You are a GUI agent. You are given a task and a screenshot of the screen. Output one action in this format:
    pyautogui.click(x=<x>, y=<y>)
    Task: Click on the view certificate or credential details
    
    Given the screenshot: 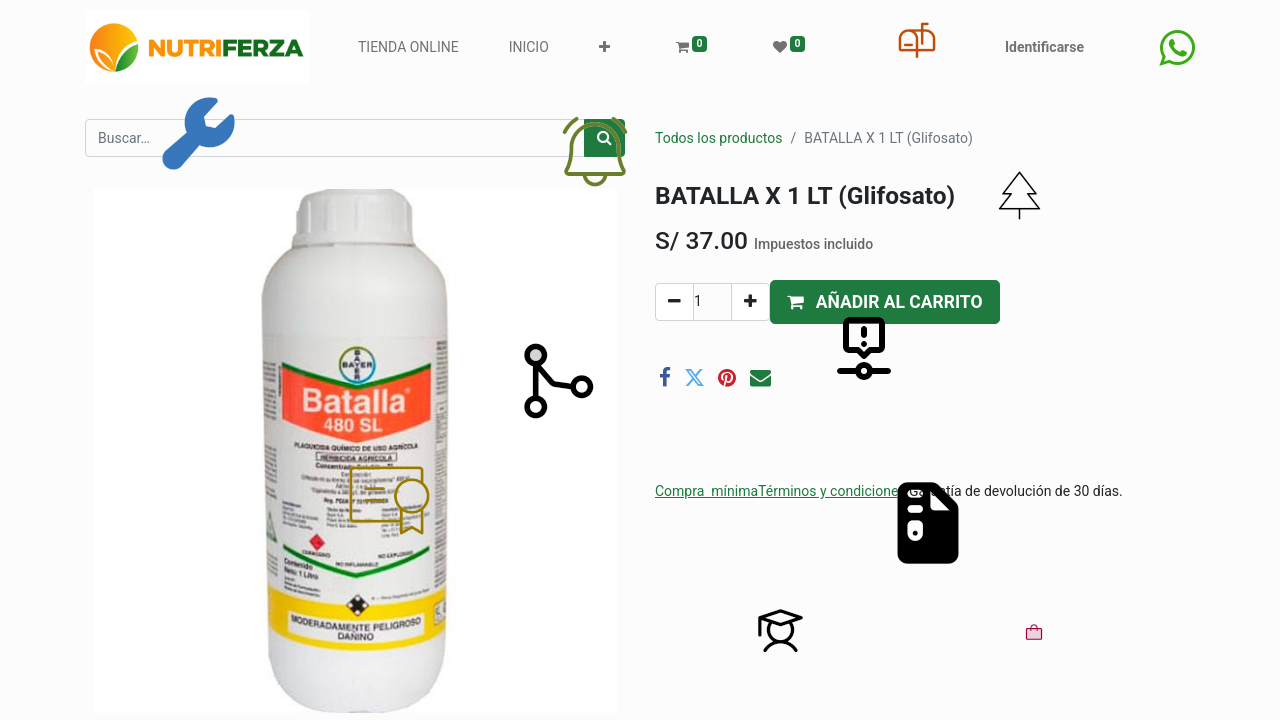 What is the action you would take?
    pyautogui.click(x=386, y=497)
    